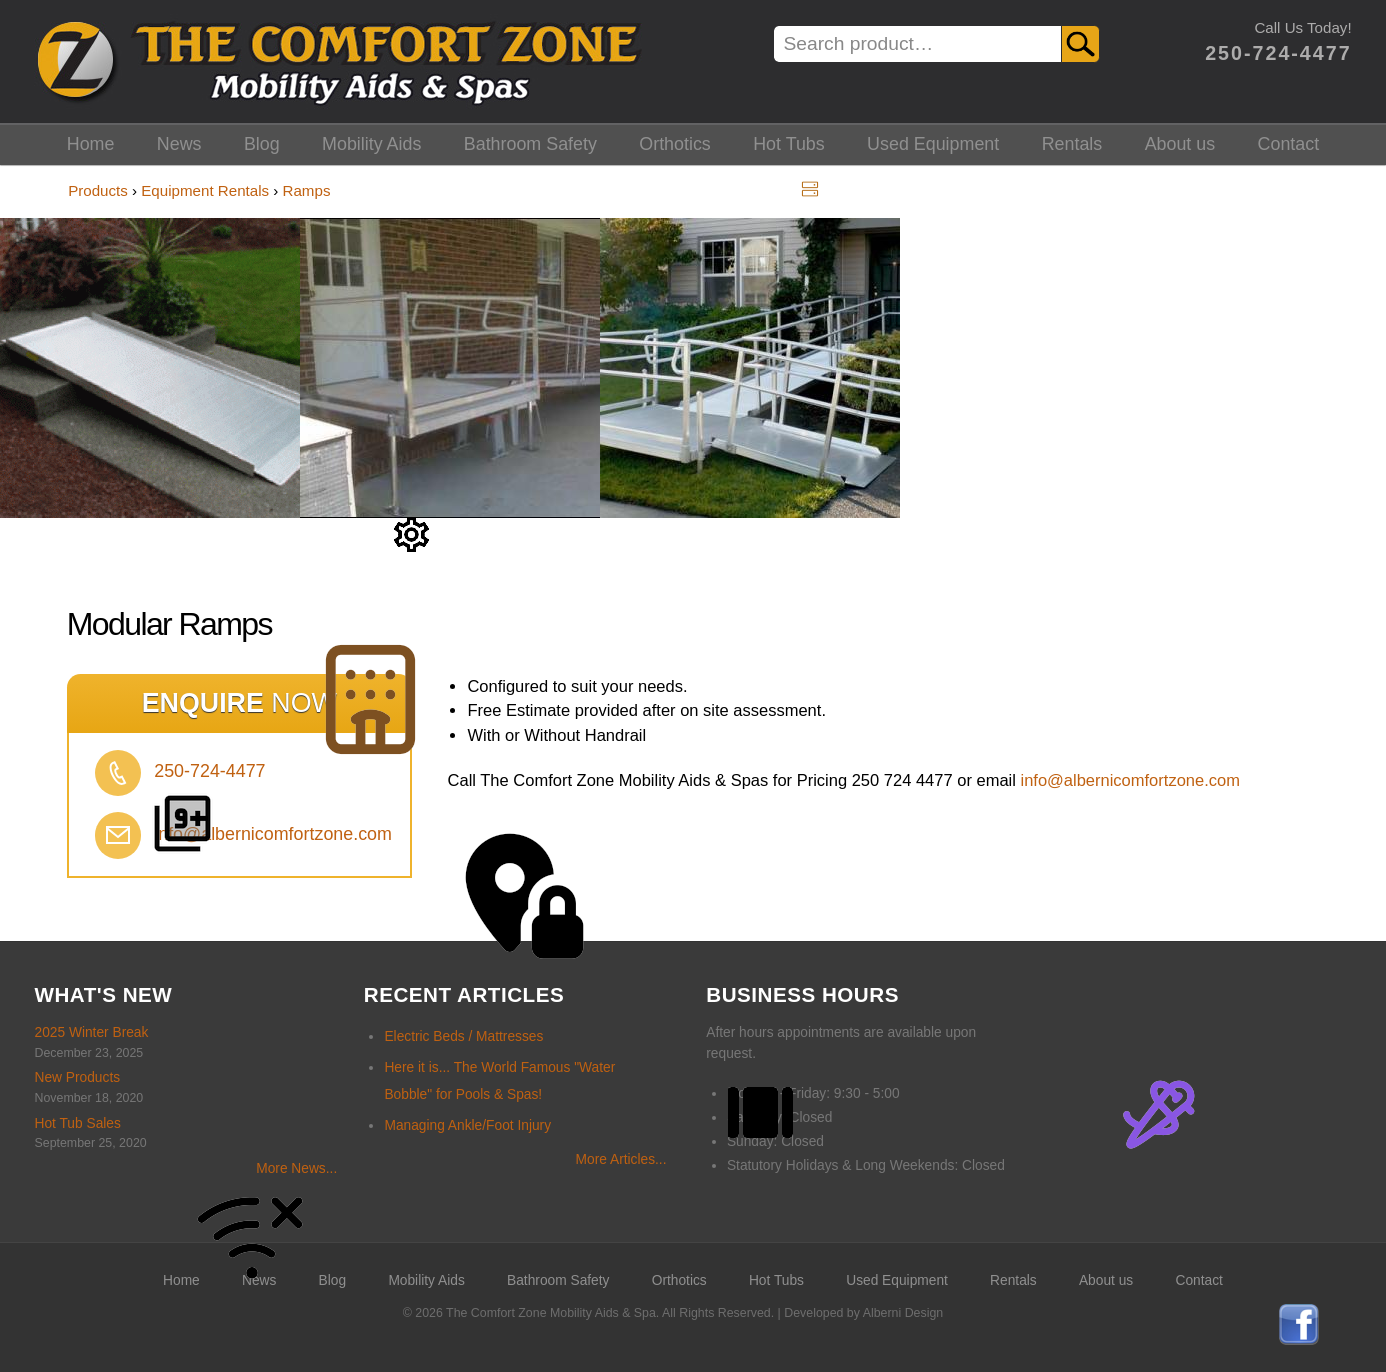 This screenshot has width=1386, height=1372. Describe the element at coordinates (758, 1114) in the screenshot. I see `switch to array or column view layout` at that location.